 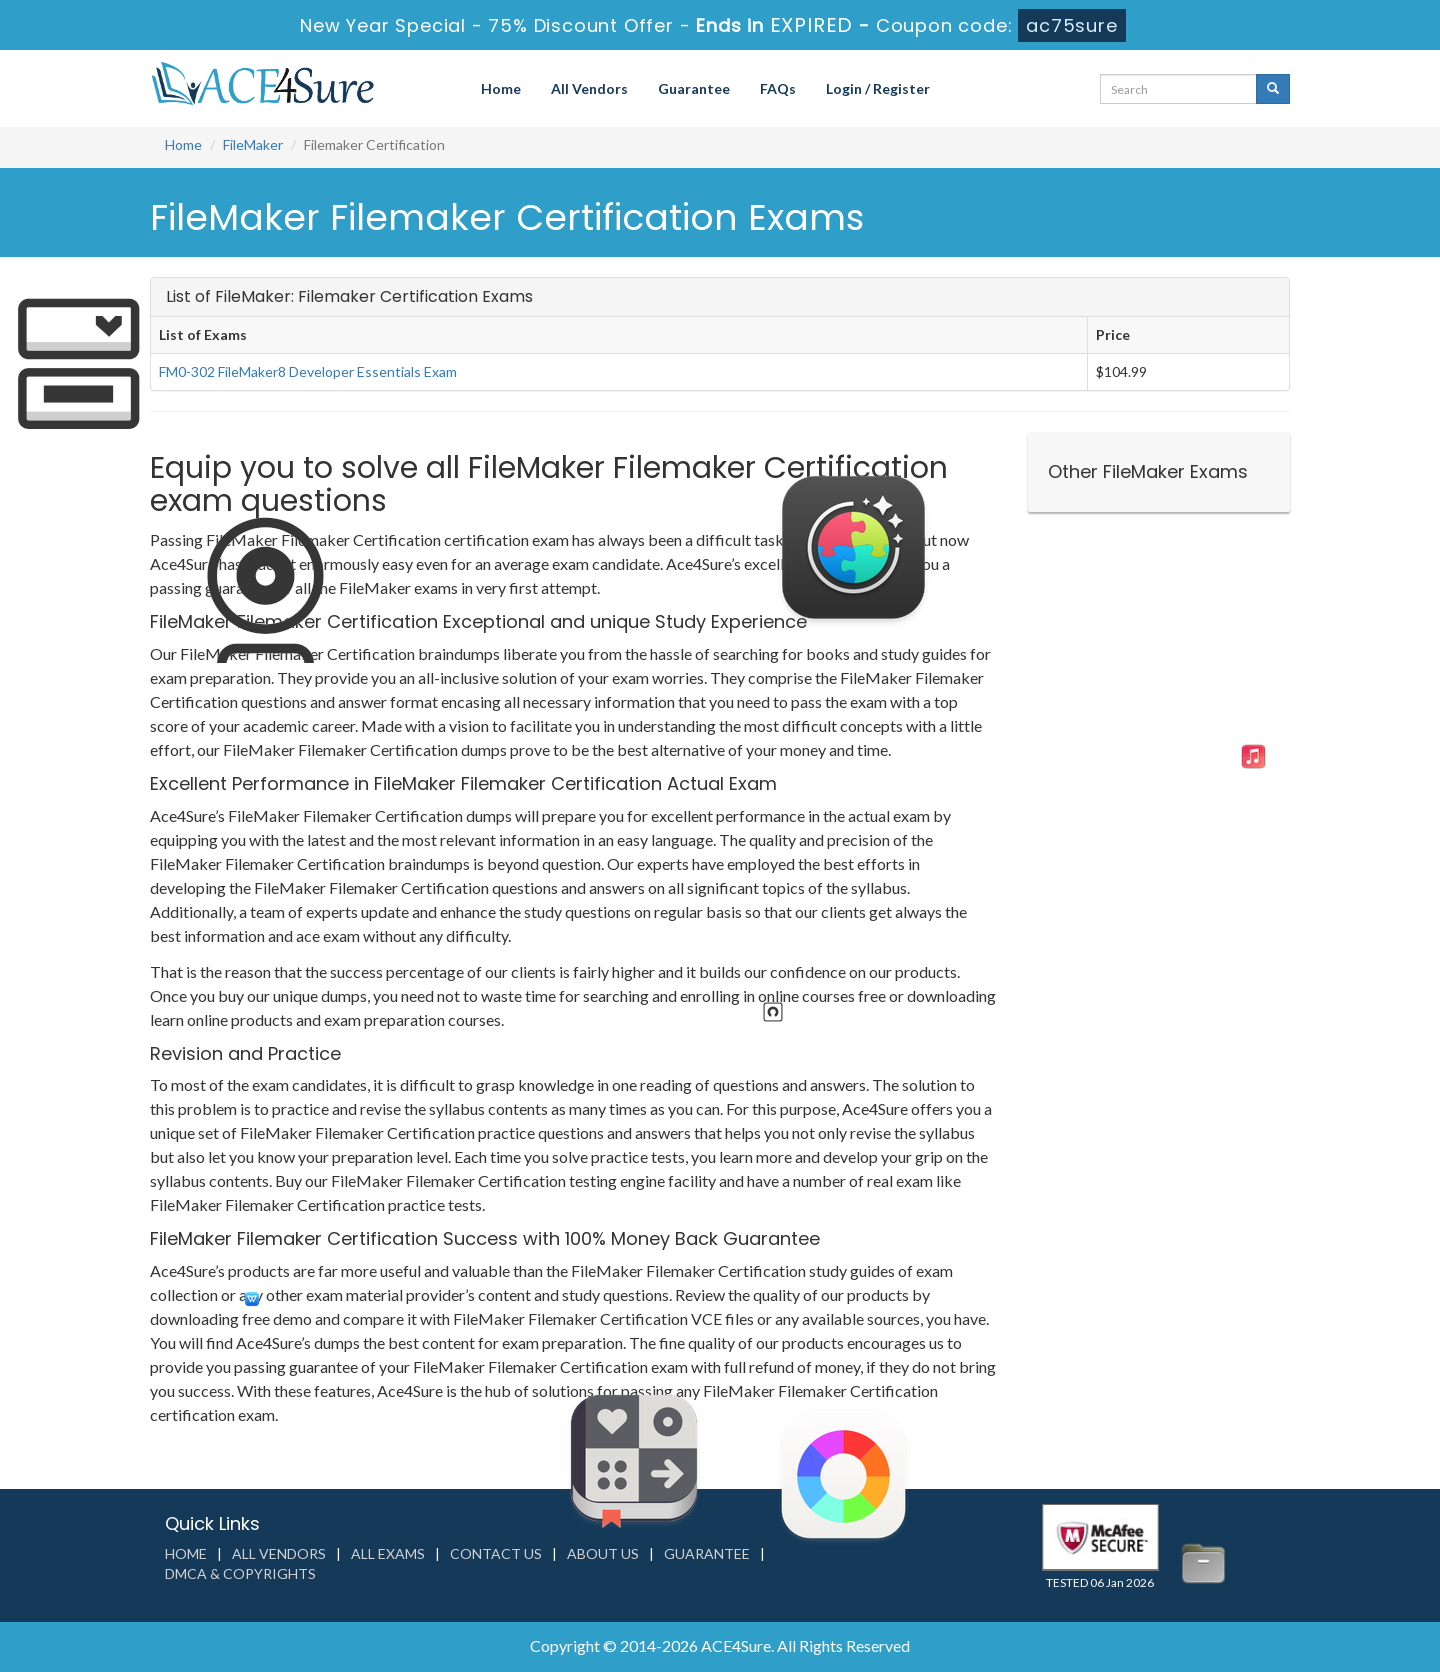 I want to click on open the gnome music app, so click(x=1253, y=756).